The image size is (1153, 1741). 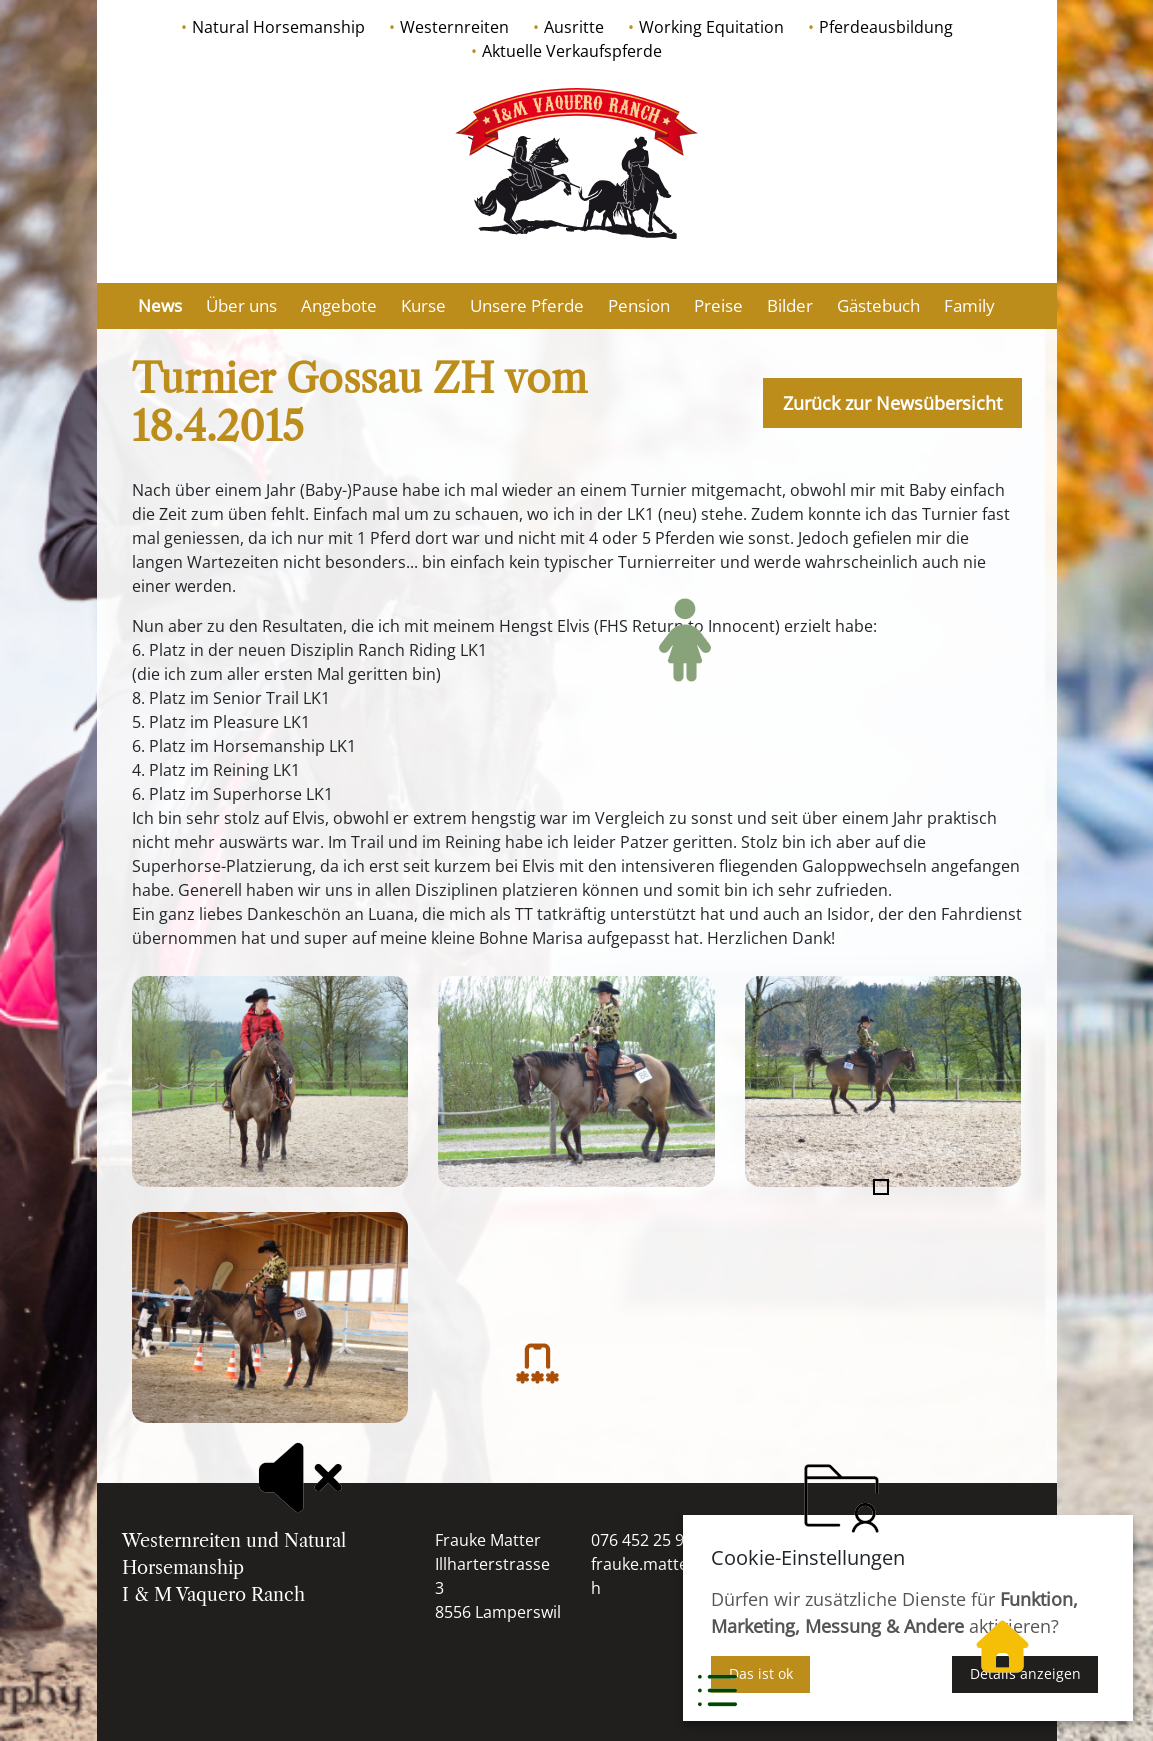 I want to click on navigate to home screen, so click(x=1002, y=1646).